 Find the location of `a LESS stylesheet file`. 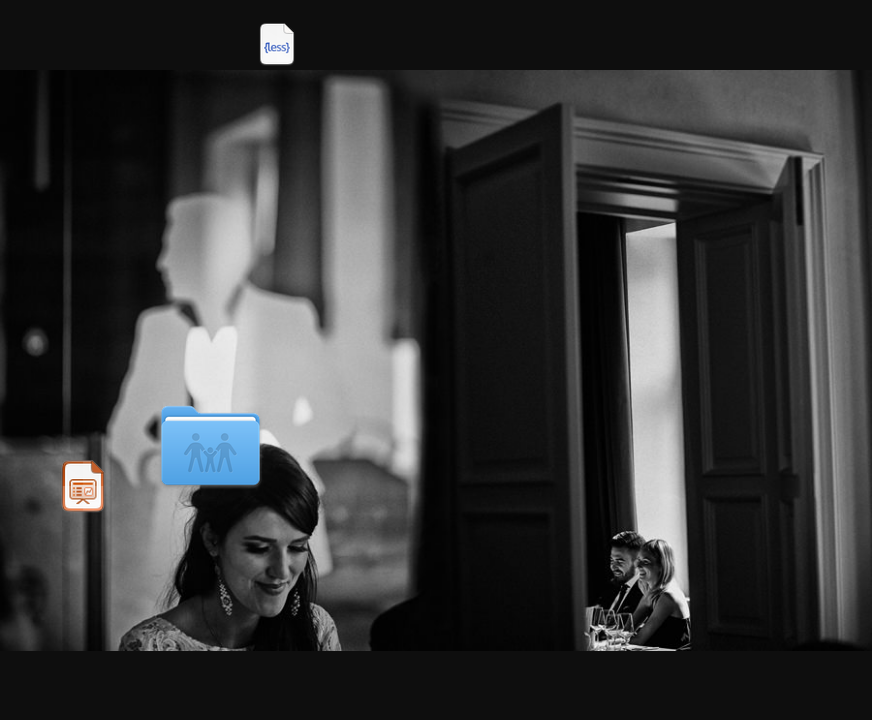

a LESS stylesheet file is located at coordinates (277, 44).